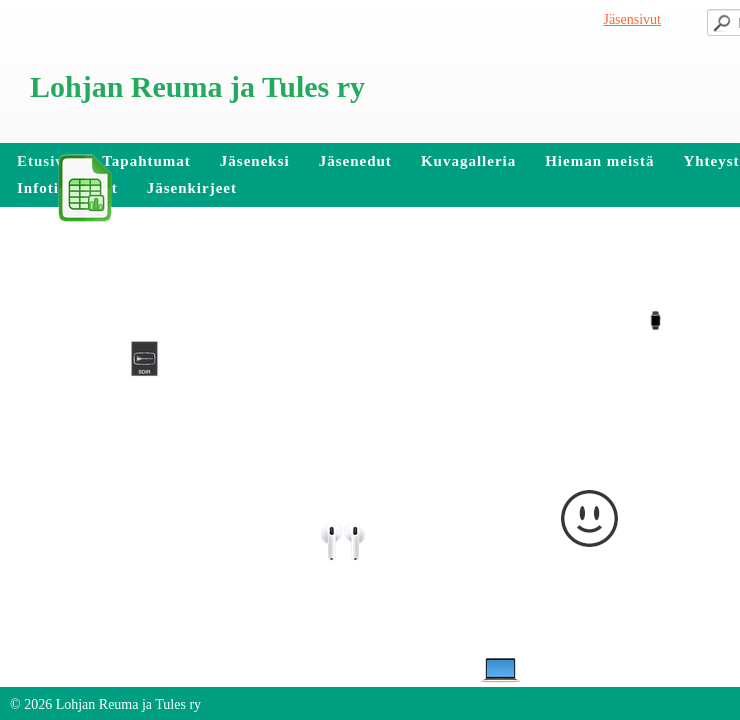  What do you see at coordinates (589, 518) in the screenshot?
I see `access people and smiley emoji category` at bounding box center [589, 518].